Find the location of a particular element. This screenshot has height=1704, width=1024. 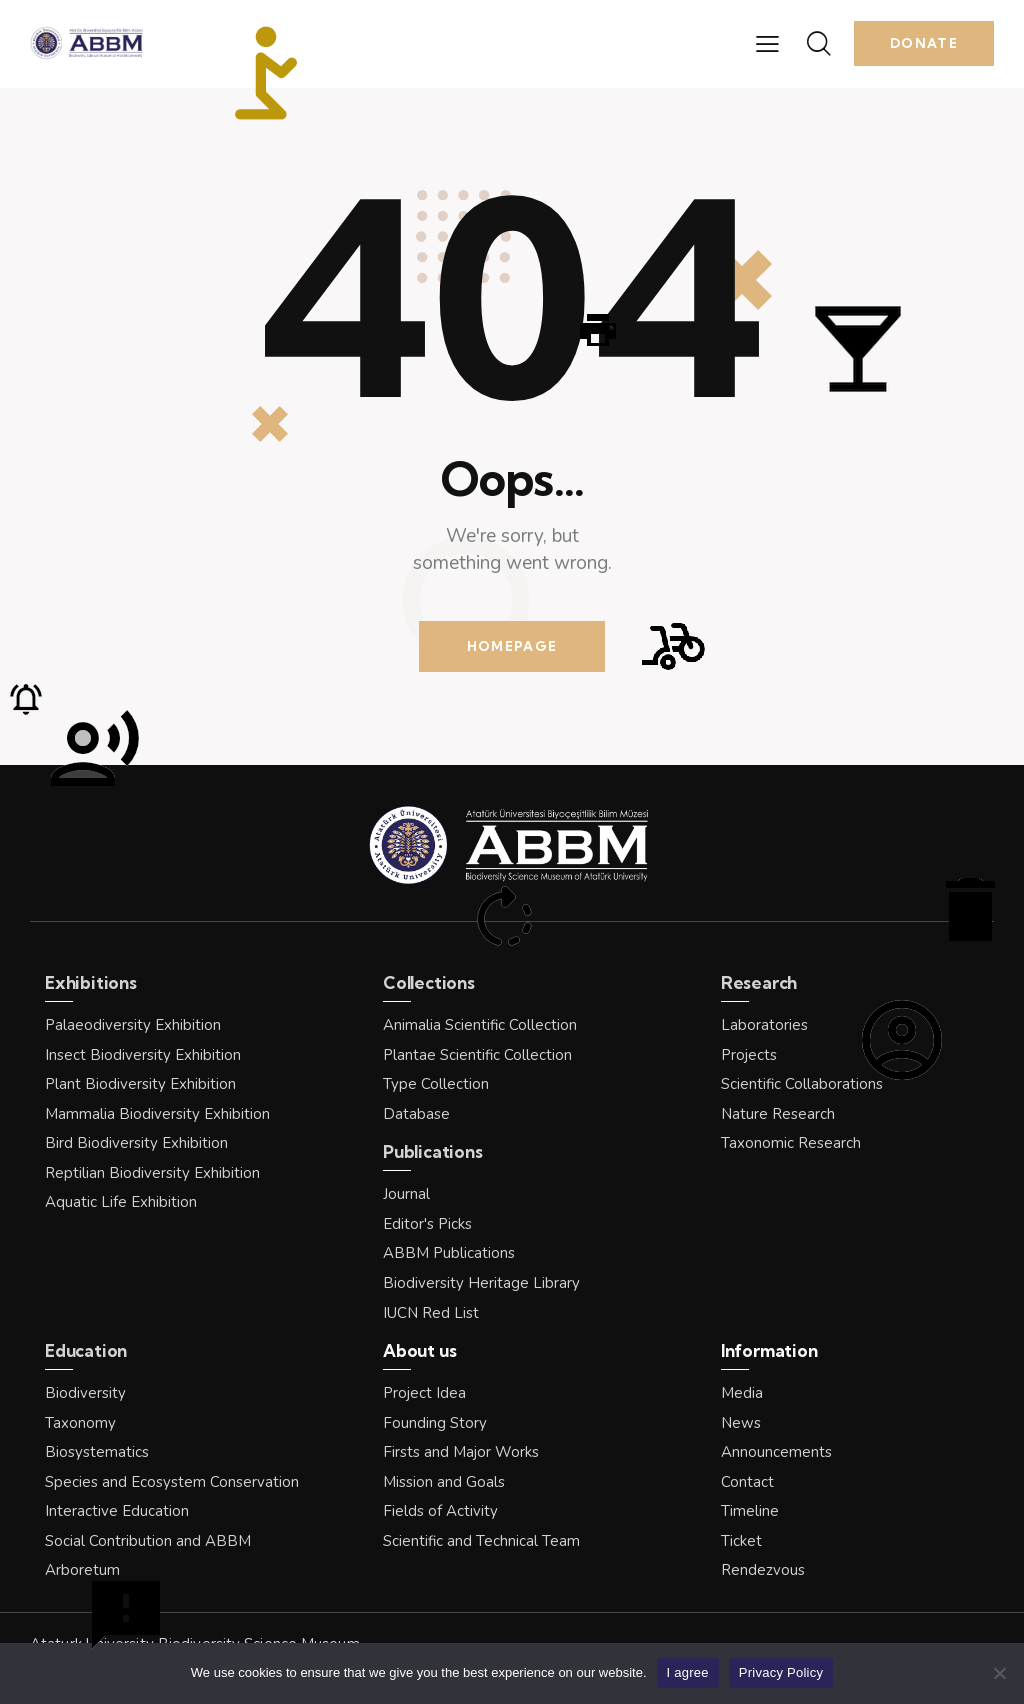

find nearby bars or nightlife is located at coordinates (858, 349).